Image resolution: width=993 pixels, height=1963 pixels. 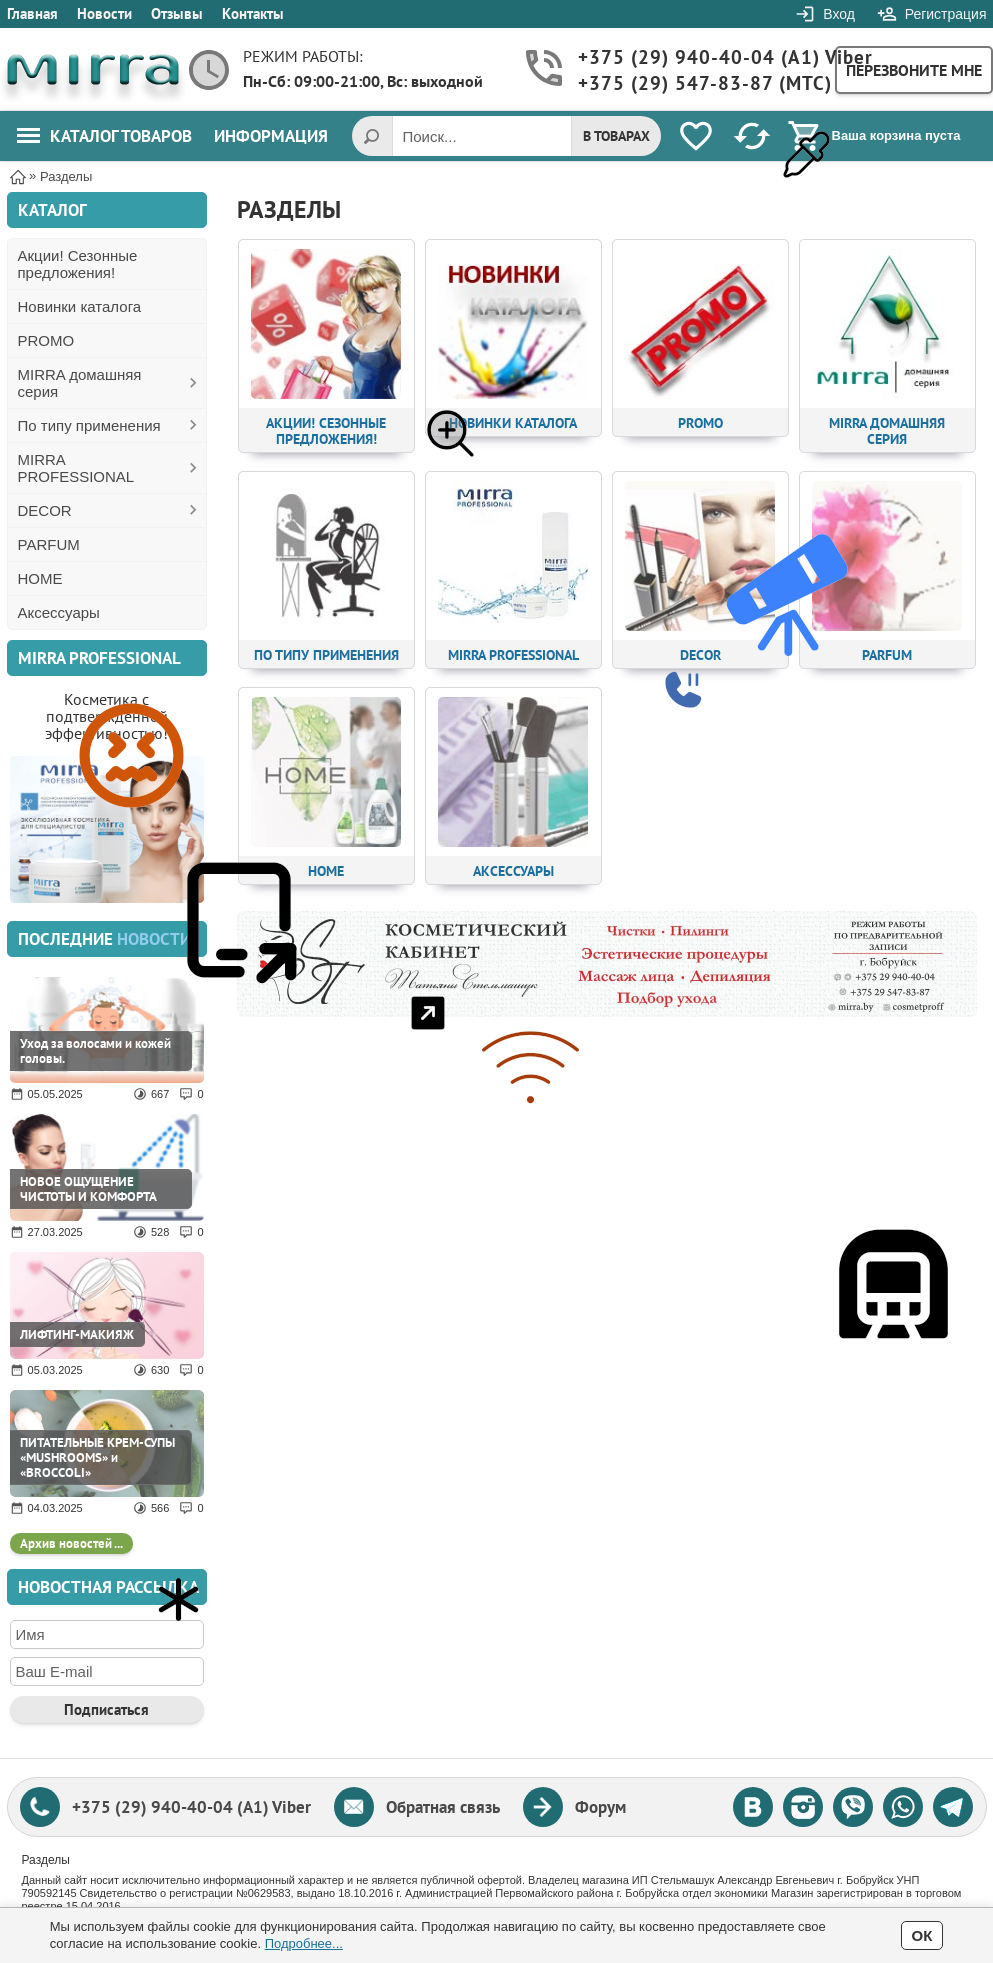 What do you see at coordinates (239, 920) in the screenshot?
I see `share content from iPad` at bounding box center [239, 920].